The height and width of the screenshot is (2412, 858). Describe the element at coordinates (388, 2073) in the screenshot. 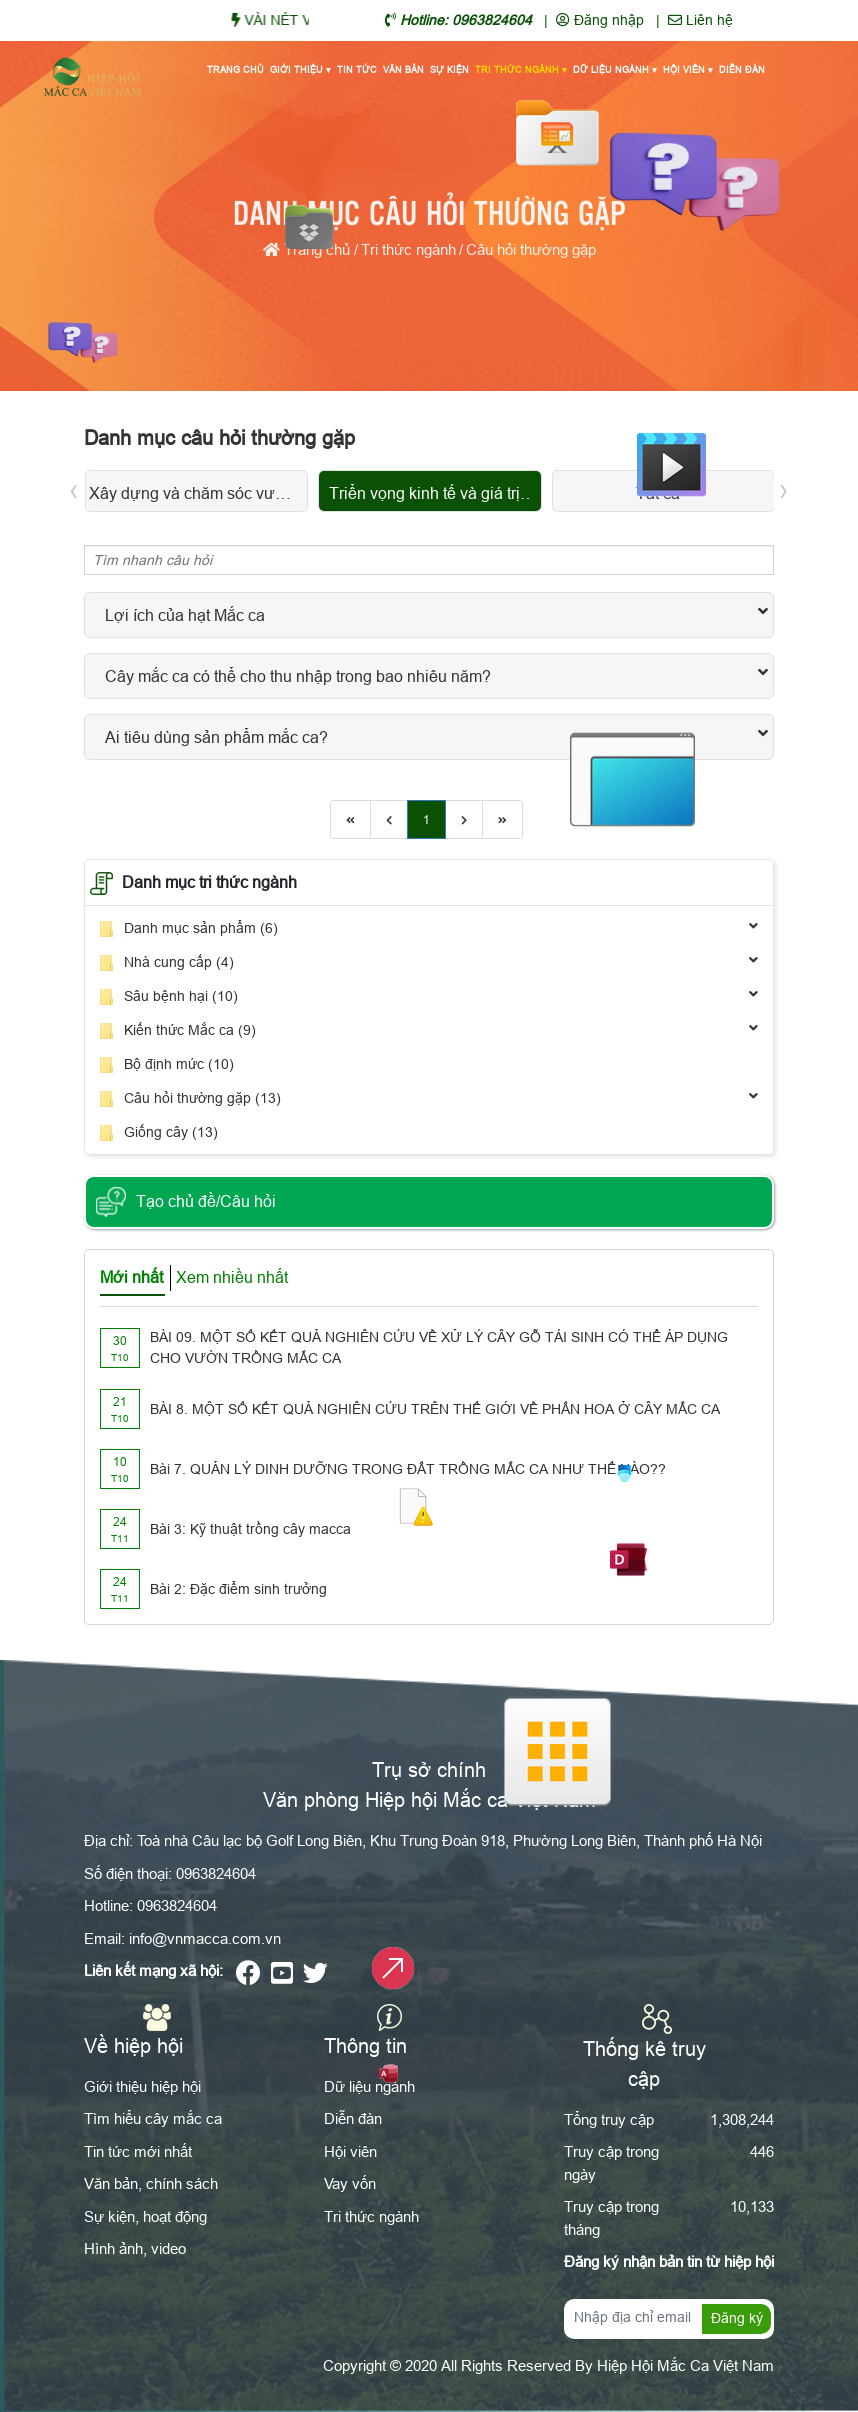

I see `open Microsoft Access database application` at that location.